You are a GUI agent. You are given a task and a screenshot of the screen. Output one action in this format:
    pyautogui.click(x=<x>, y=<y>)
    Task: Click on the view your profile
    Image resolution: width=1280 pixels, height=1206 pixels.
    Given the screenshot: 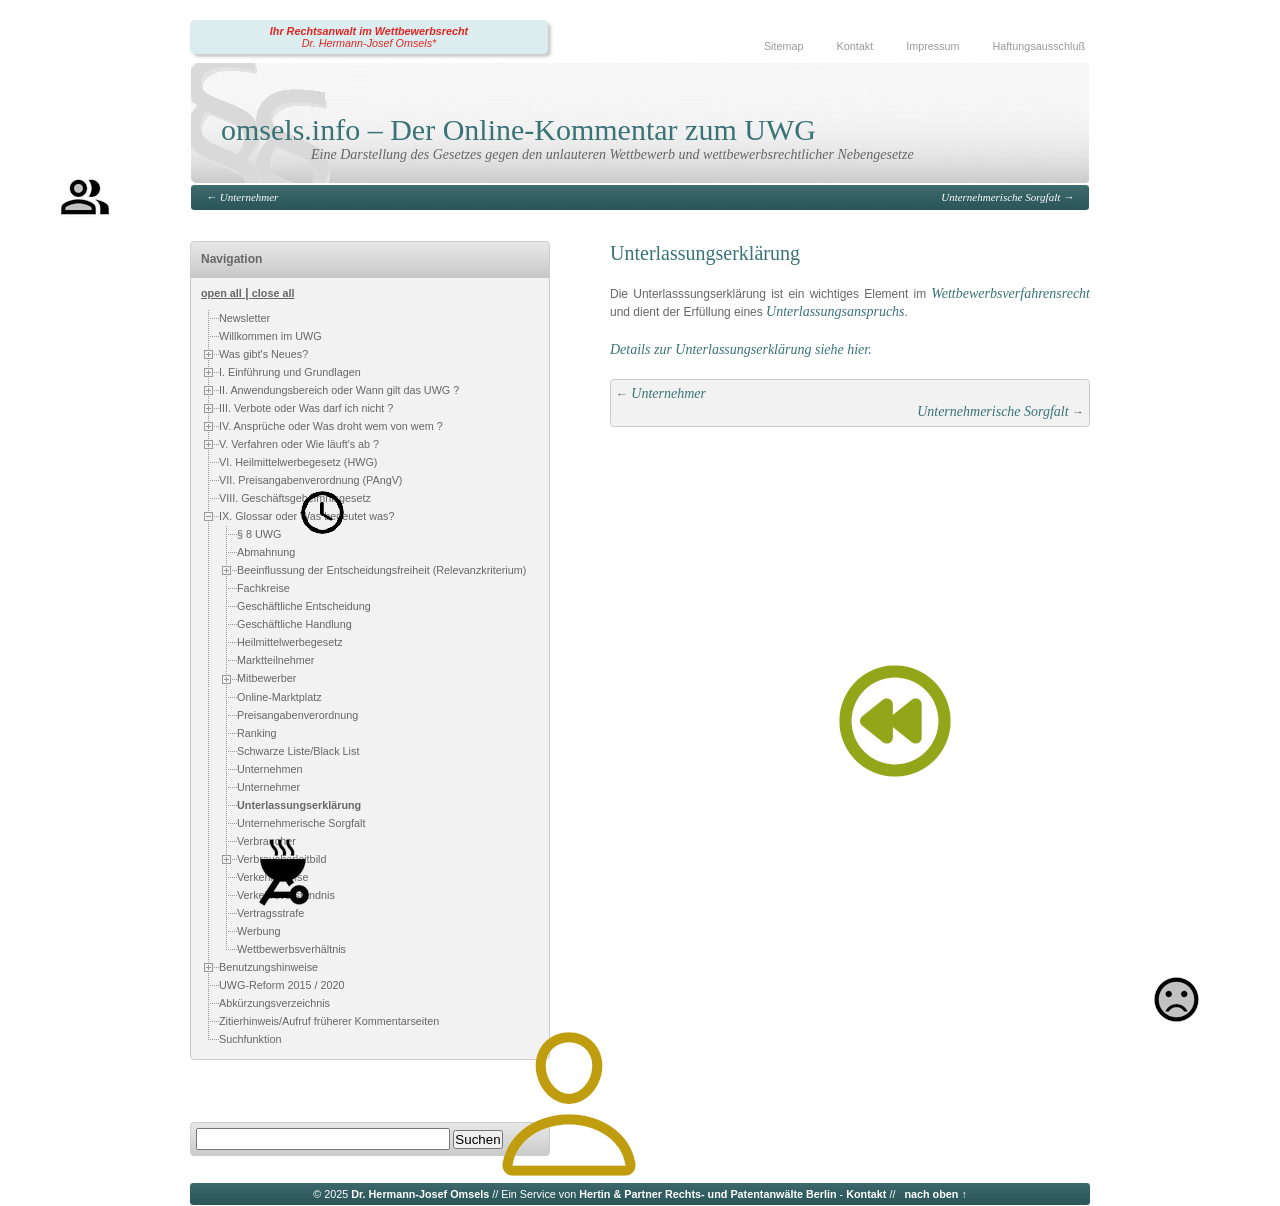 What is the action you would take?
    pyautogui.click(x=569, y=1104)
    